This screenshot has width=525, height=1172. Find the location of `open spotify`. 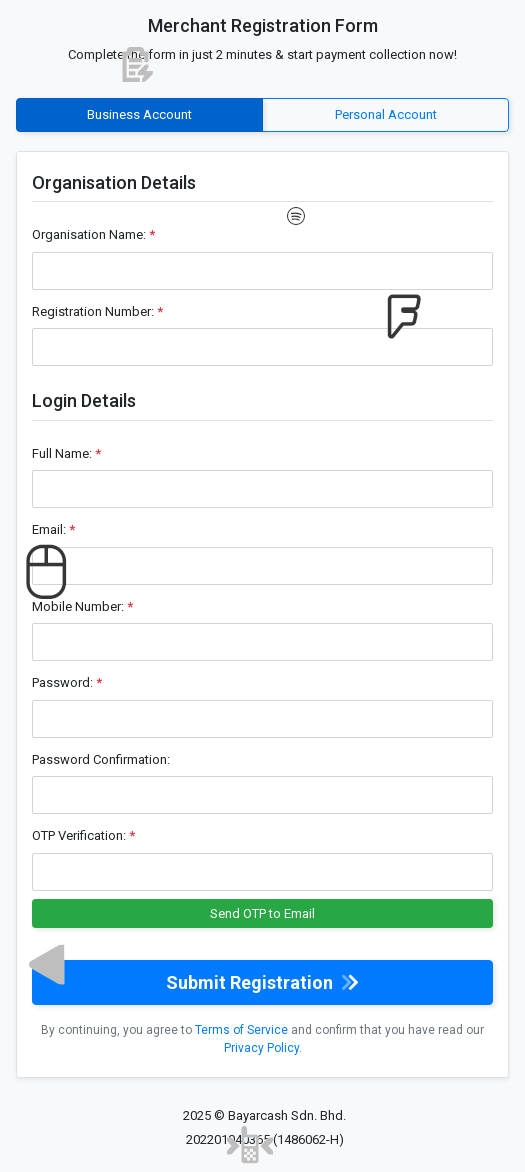

open spotify is located at coordinates (296, 216).